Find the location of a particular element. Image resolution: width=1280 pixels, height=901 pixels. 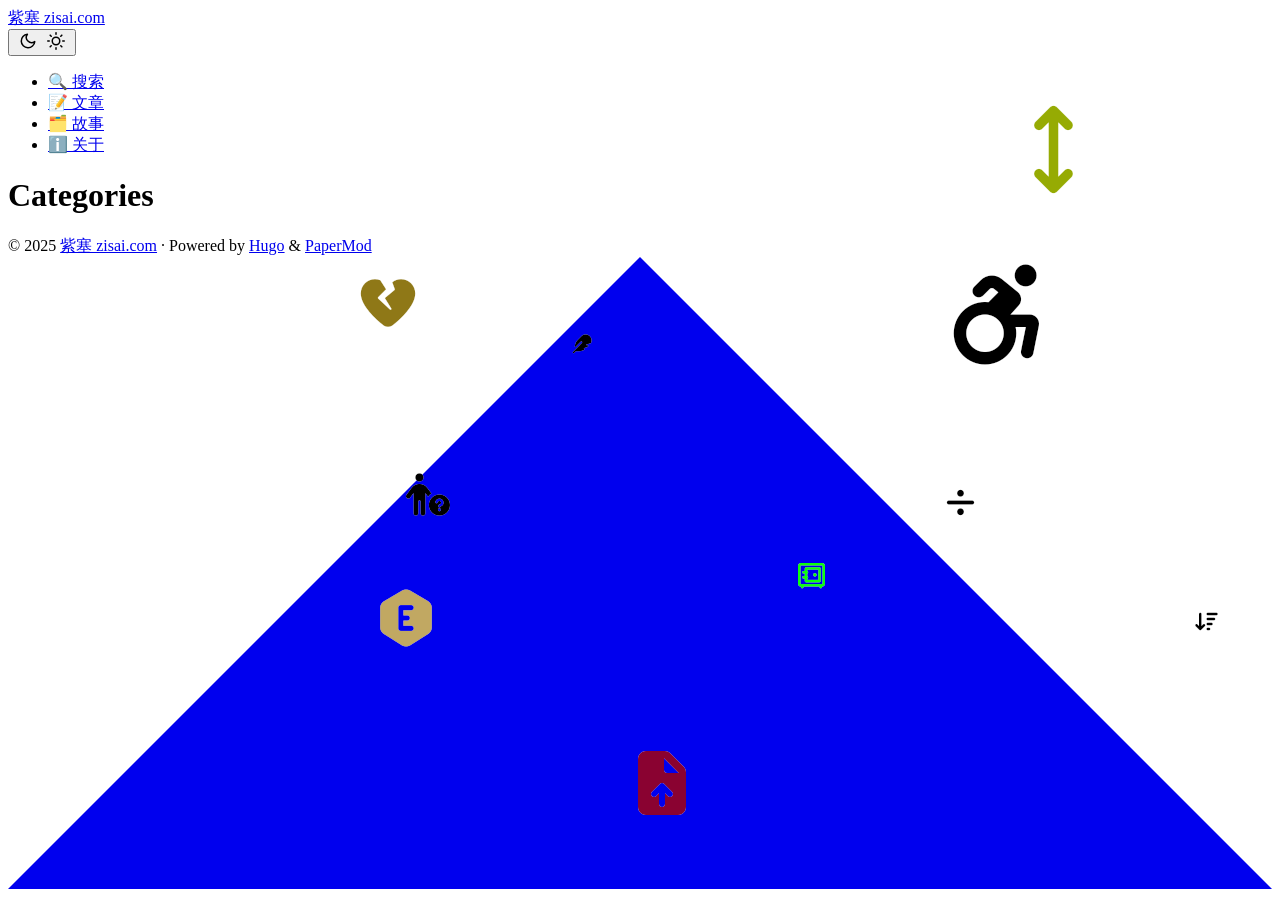

access fiscal host settings is located at coordinates (811, 576).